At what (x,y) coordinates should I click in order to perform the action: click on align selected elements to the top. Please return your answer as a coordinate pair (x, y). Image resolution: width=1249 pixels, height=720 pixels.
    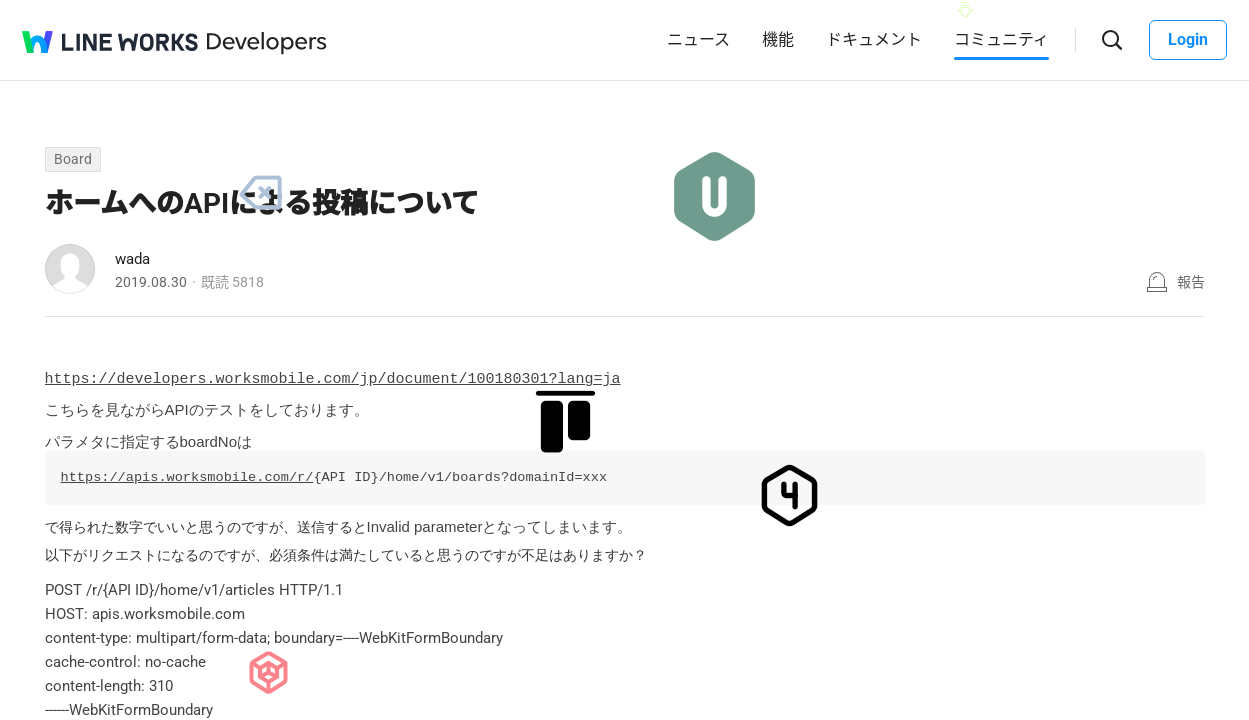
    Looking at the image, I should click on (565, 420).